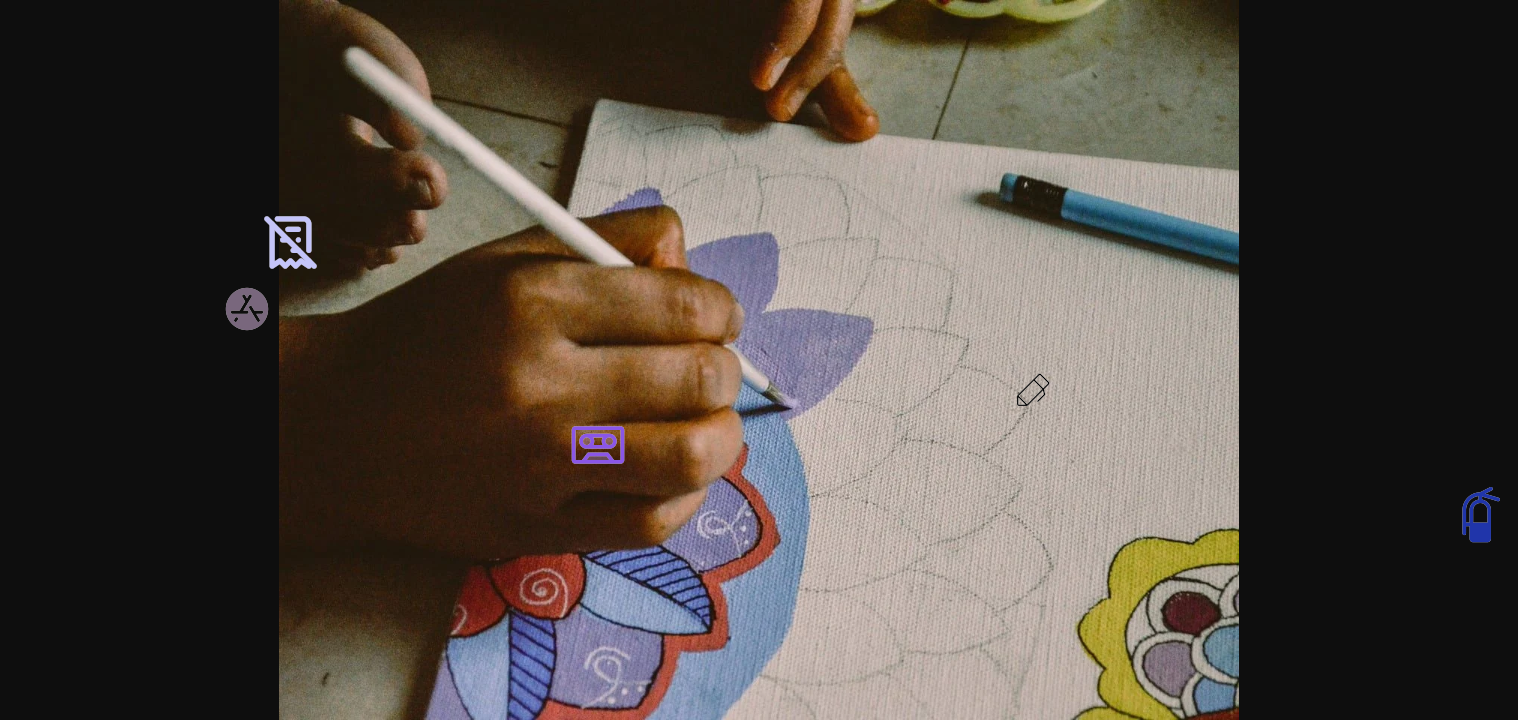 The image size is (1518, 720). I want to click on access audio recordings or voice memos, so click(598, 445).